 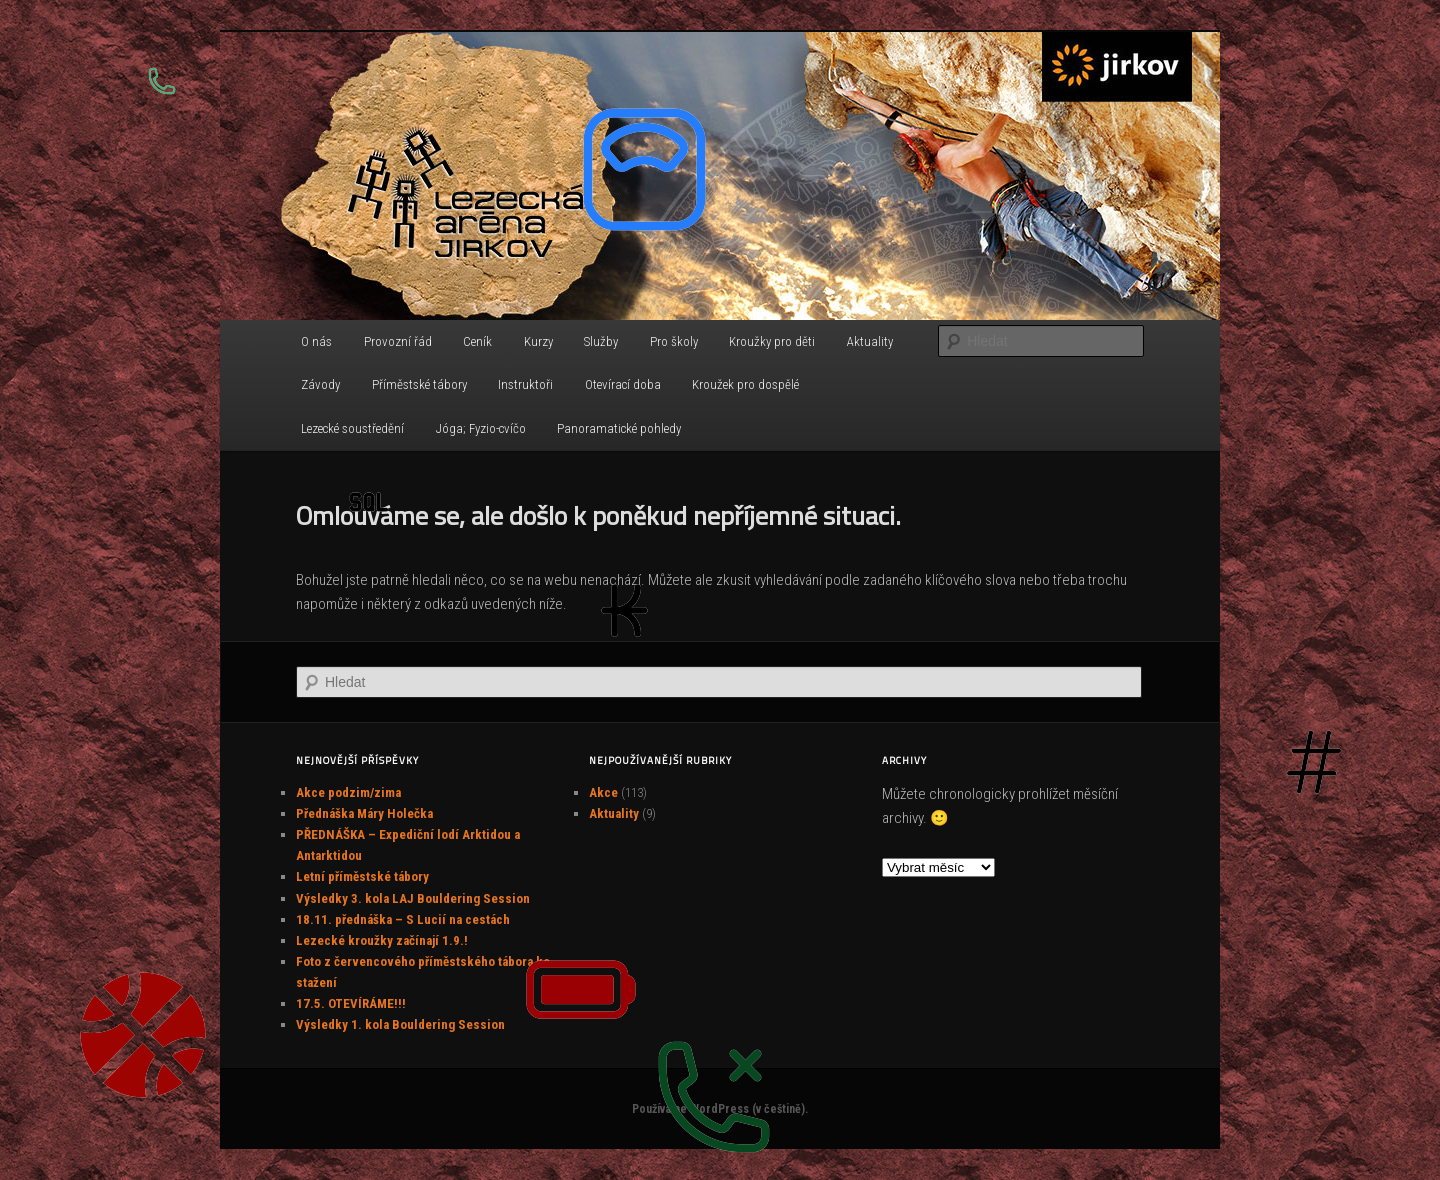 I want to click on end or decline a phone call, so click(x=714, y=1097).